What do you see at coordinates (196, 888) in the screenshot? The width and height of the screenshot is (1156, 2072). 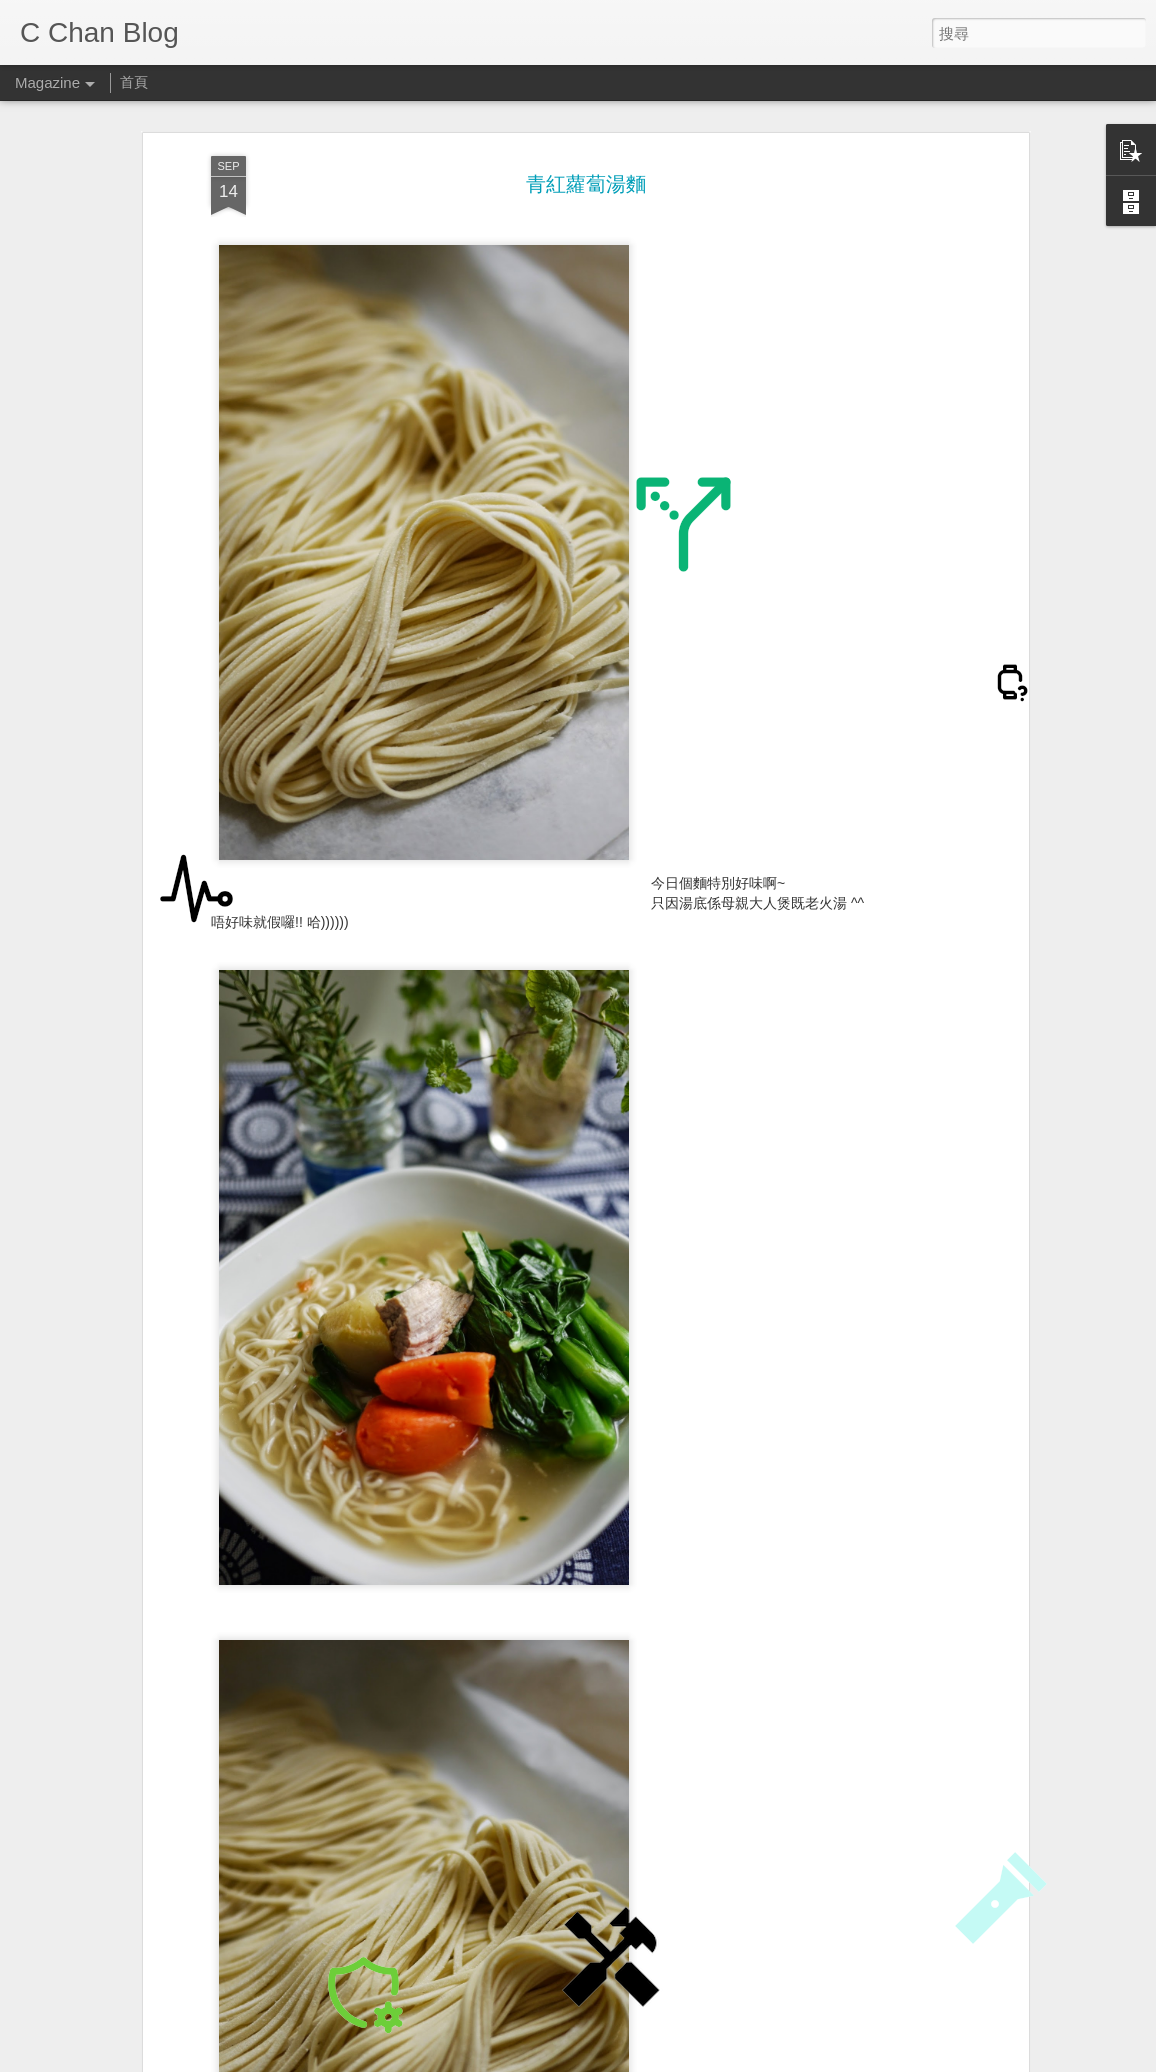 I see `view health or heart rate data` at bounding box center [196, 888].